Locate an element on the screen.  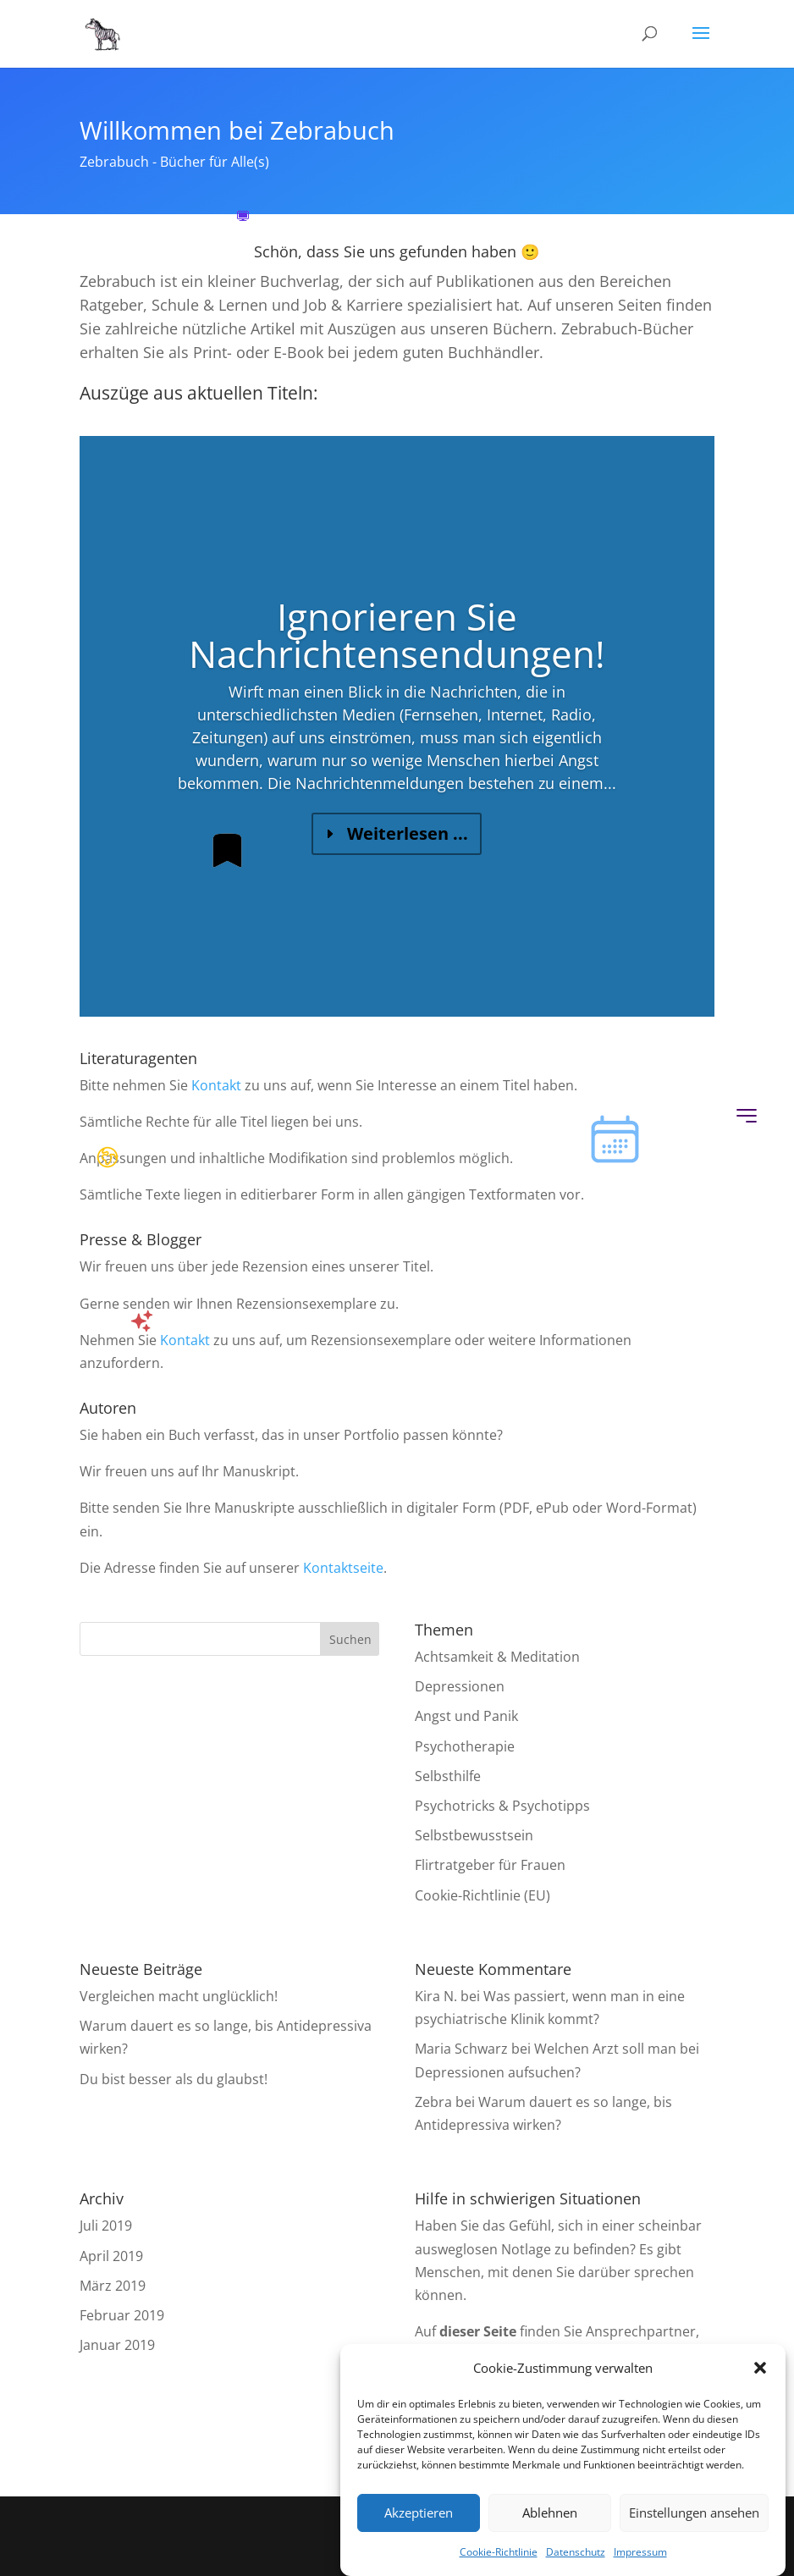
access TV or video streaming options is located at coordinates (243, 216).